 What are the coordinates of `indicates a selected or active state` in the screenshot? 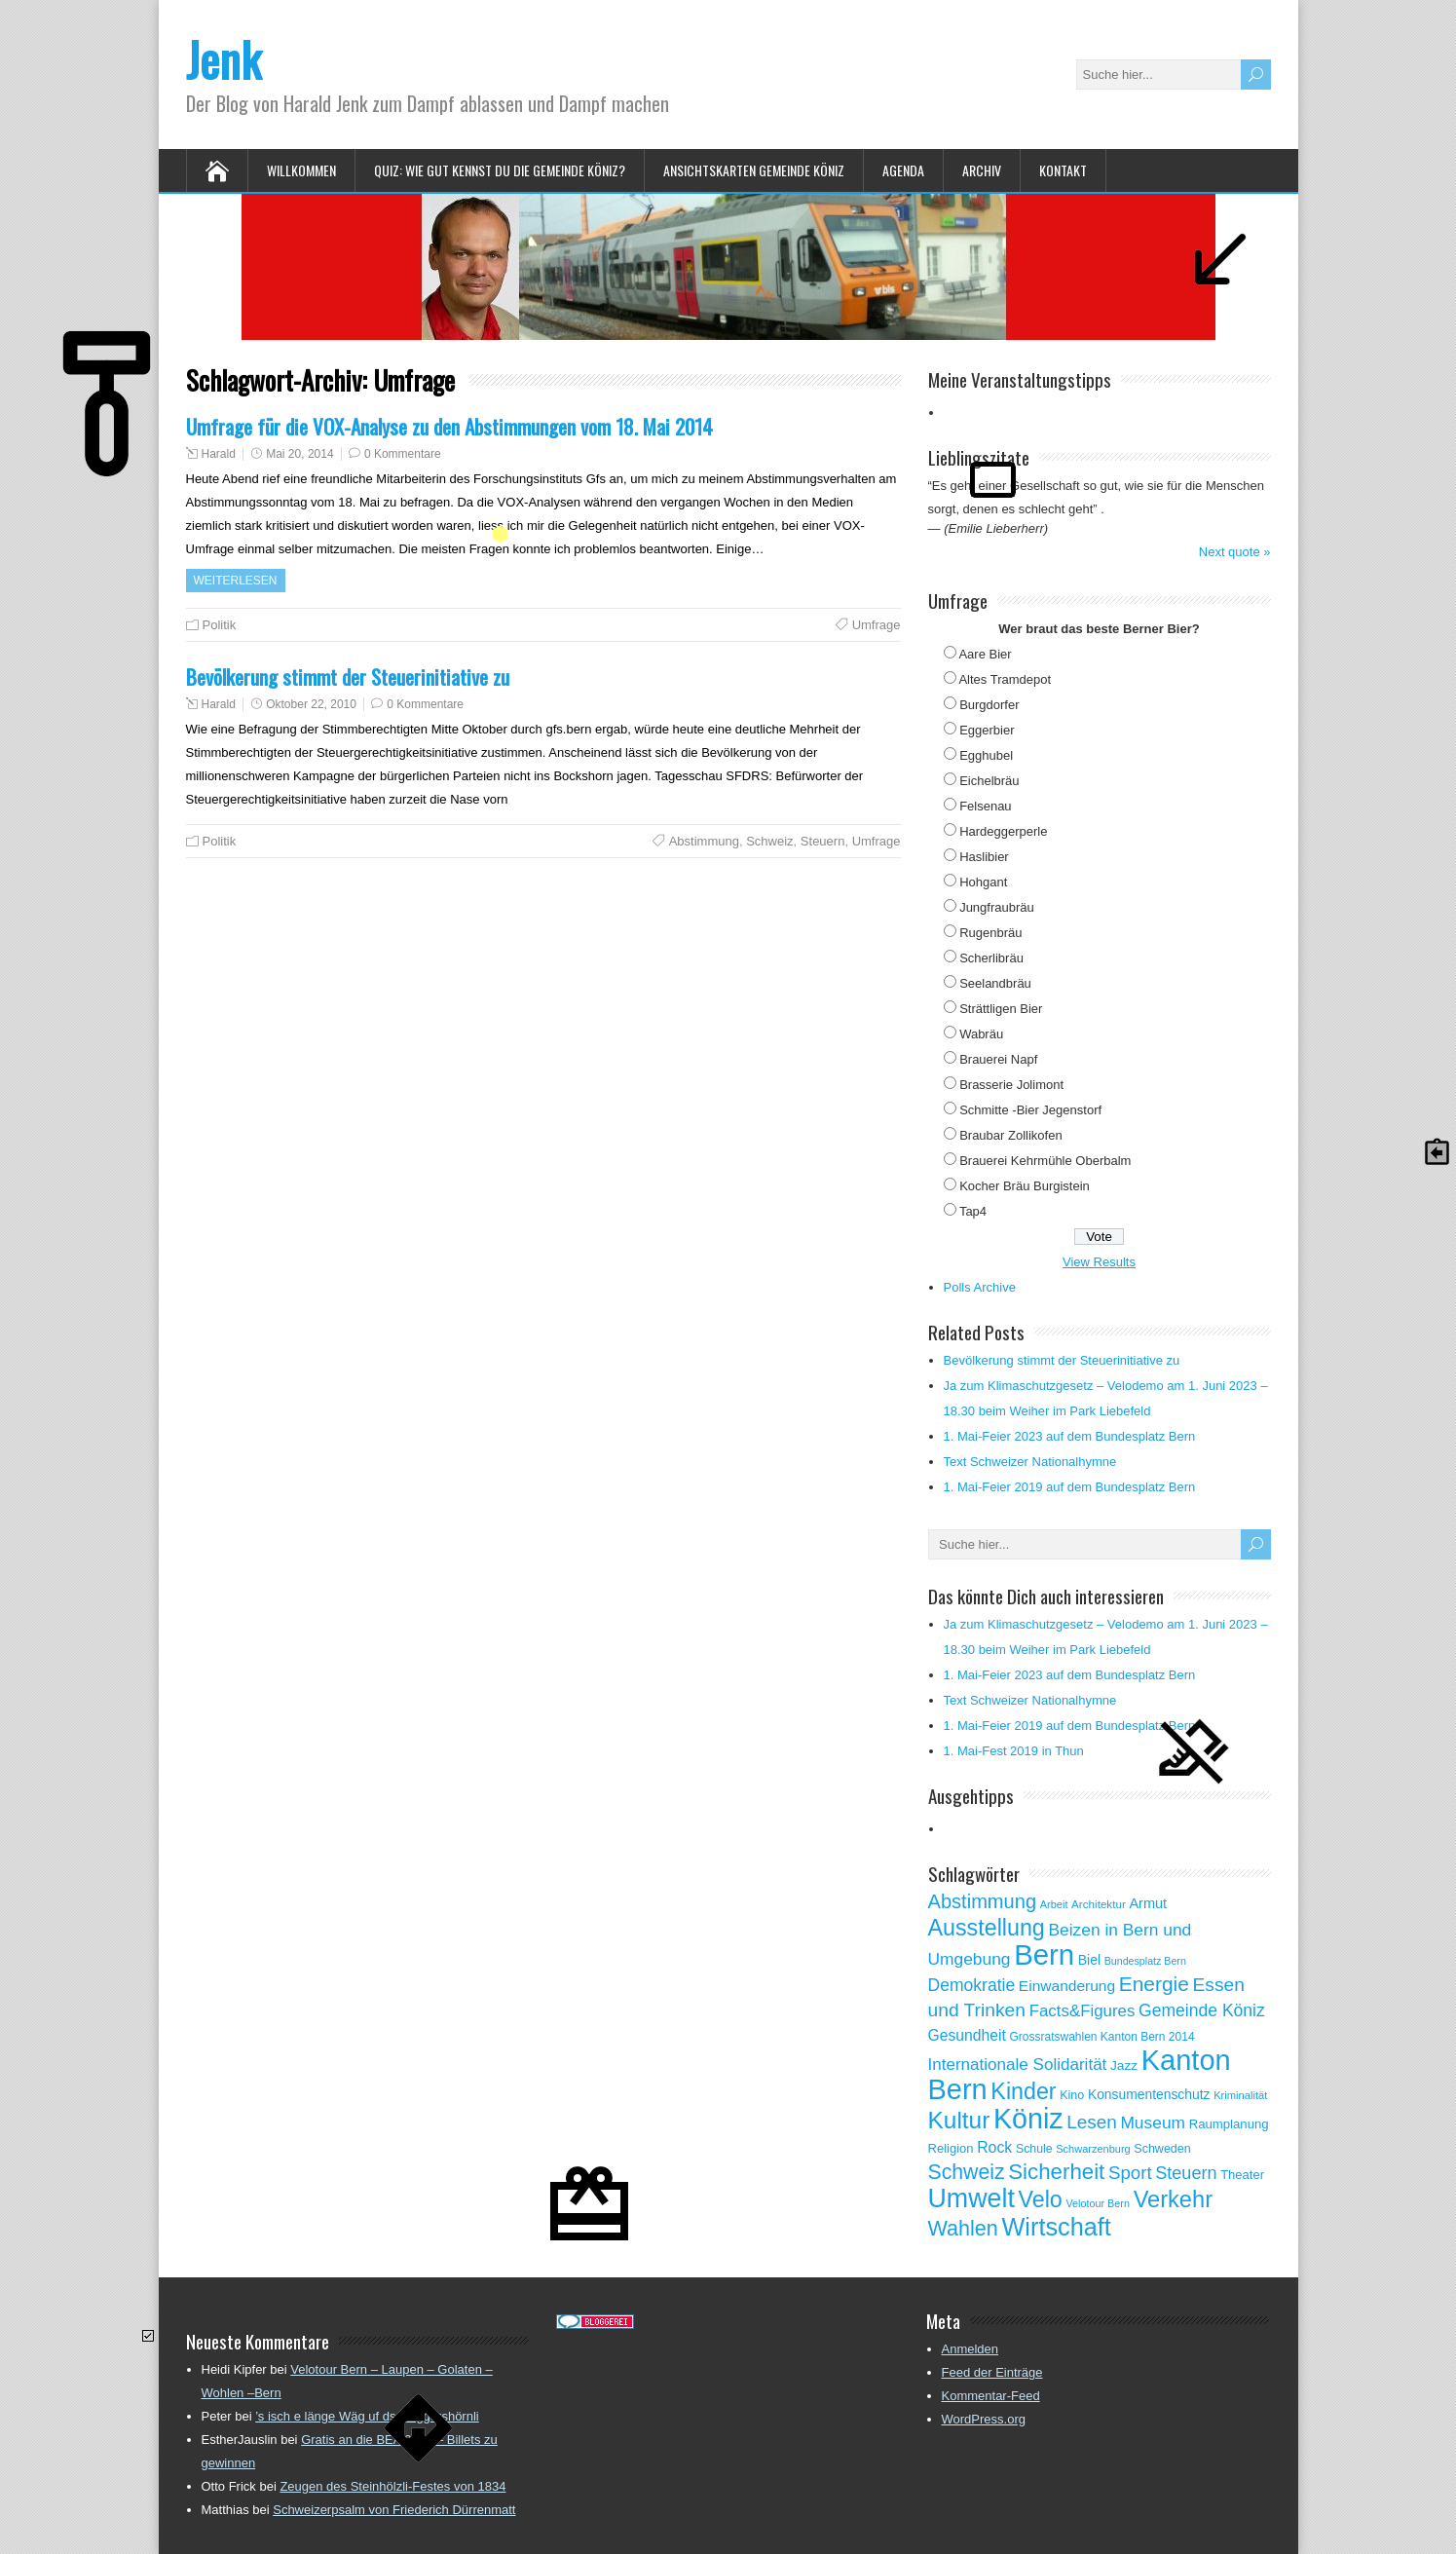 It's located at (500, 534).